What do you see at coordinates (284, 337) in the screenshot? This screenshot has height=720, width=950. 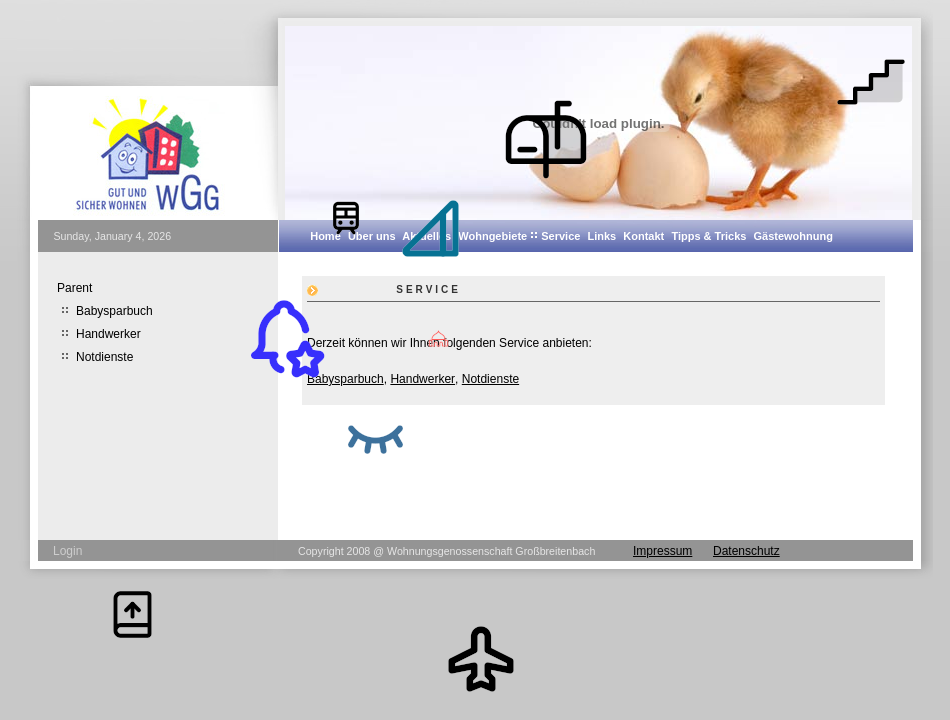 I see `view starred or priority notifications` at bounding box center [284, 337].